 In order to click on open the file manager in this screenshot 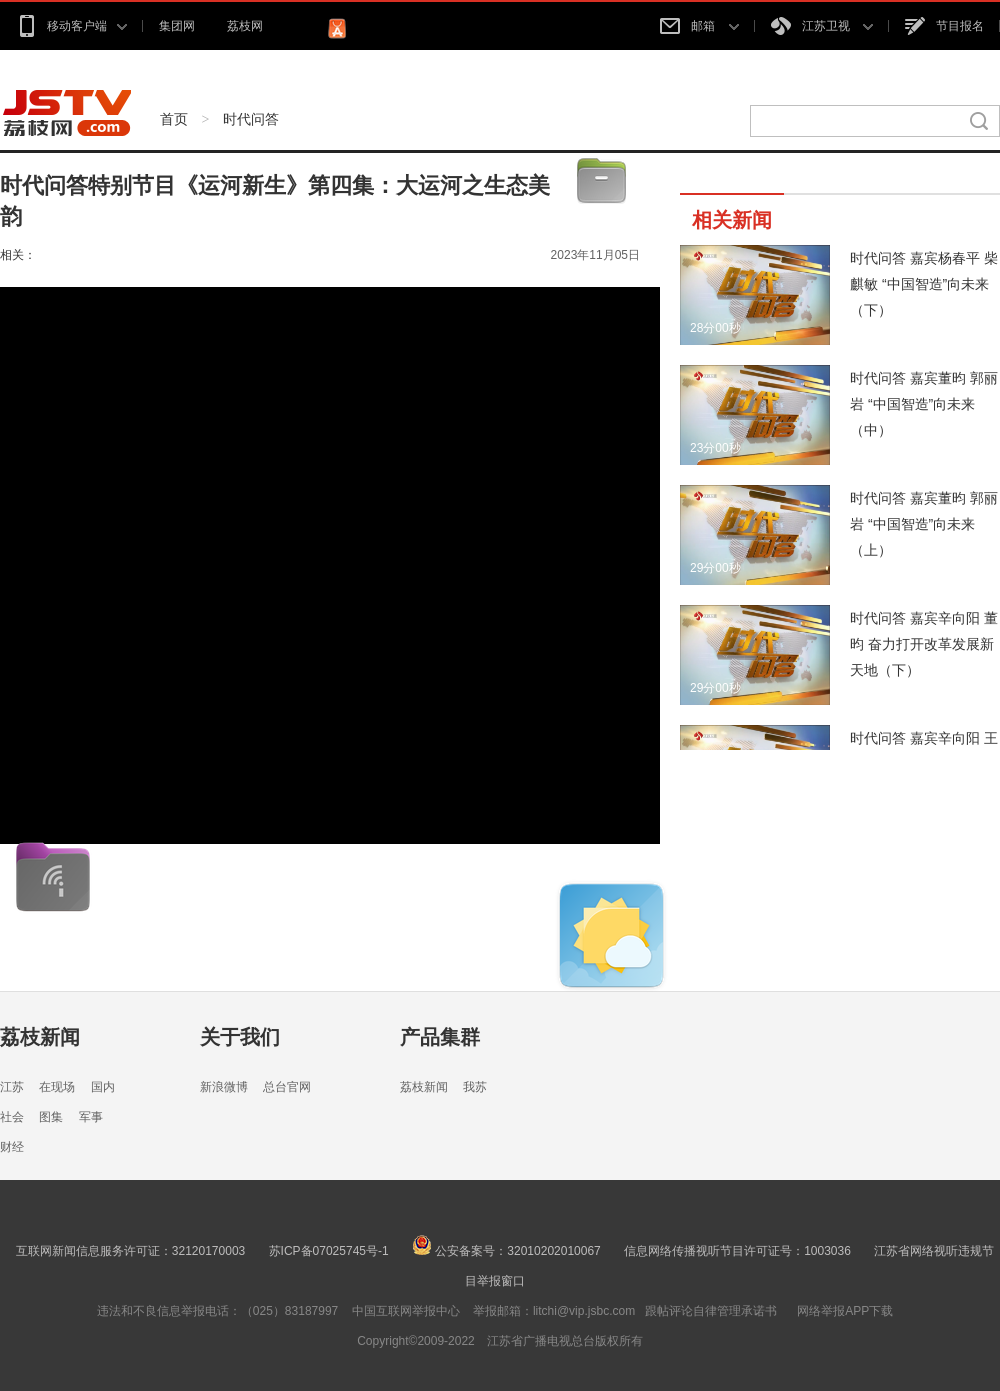, I will do `click(601, 180)`.